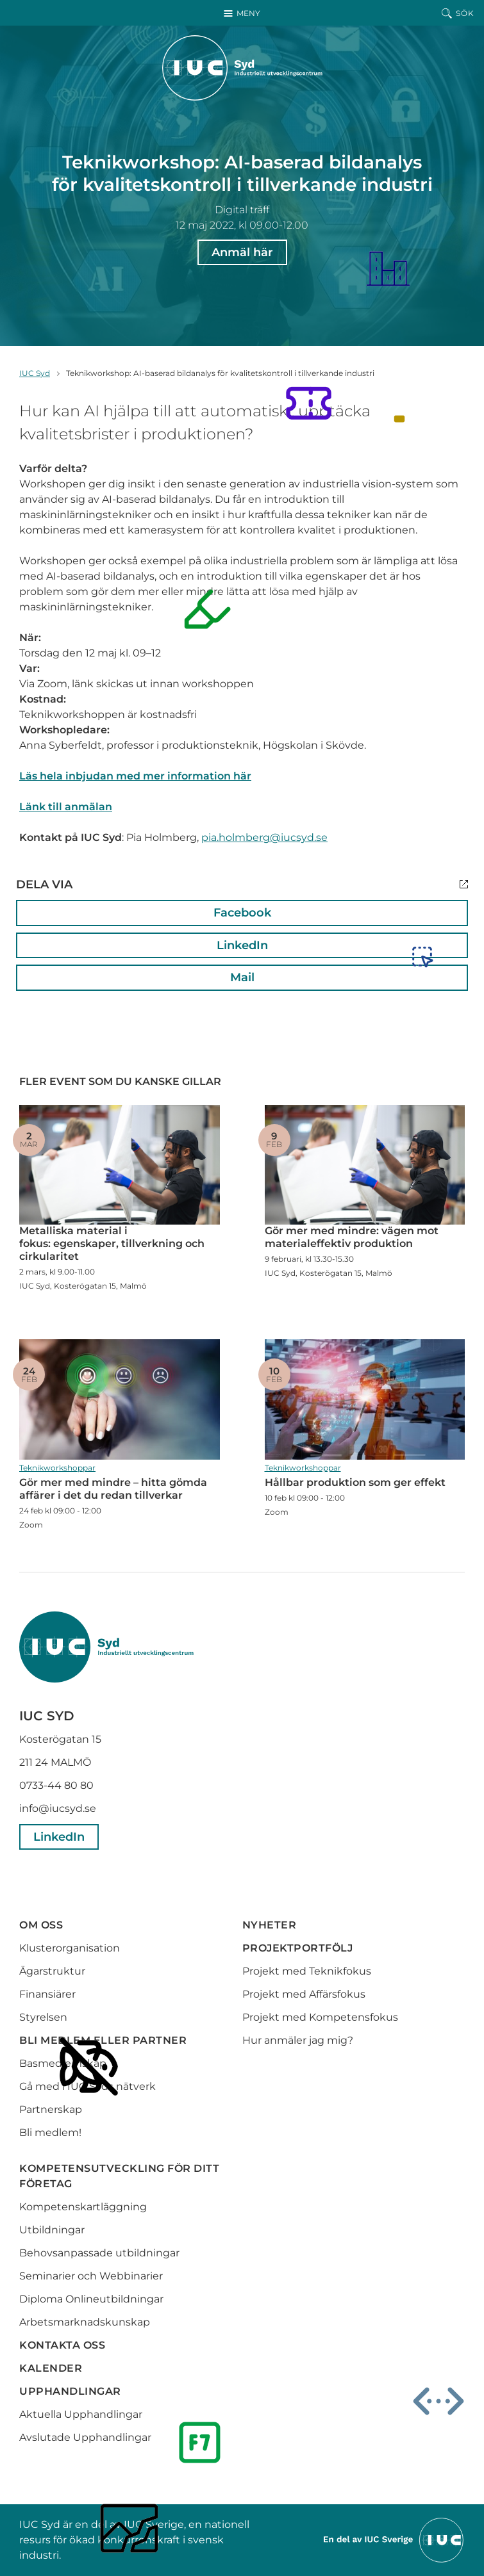  What do you see at coordinates (308, 403) in the screenshot?
I see `view your tickets or passes` at bounding box center [308, 403].